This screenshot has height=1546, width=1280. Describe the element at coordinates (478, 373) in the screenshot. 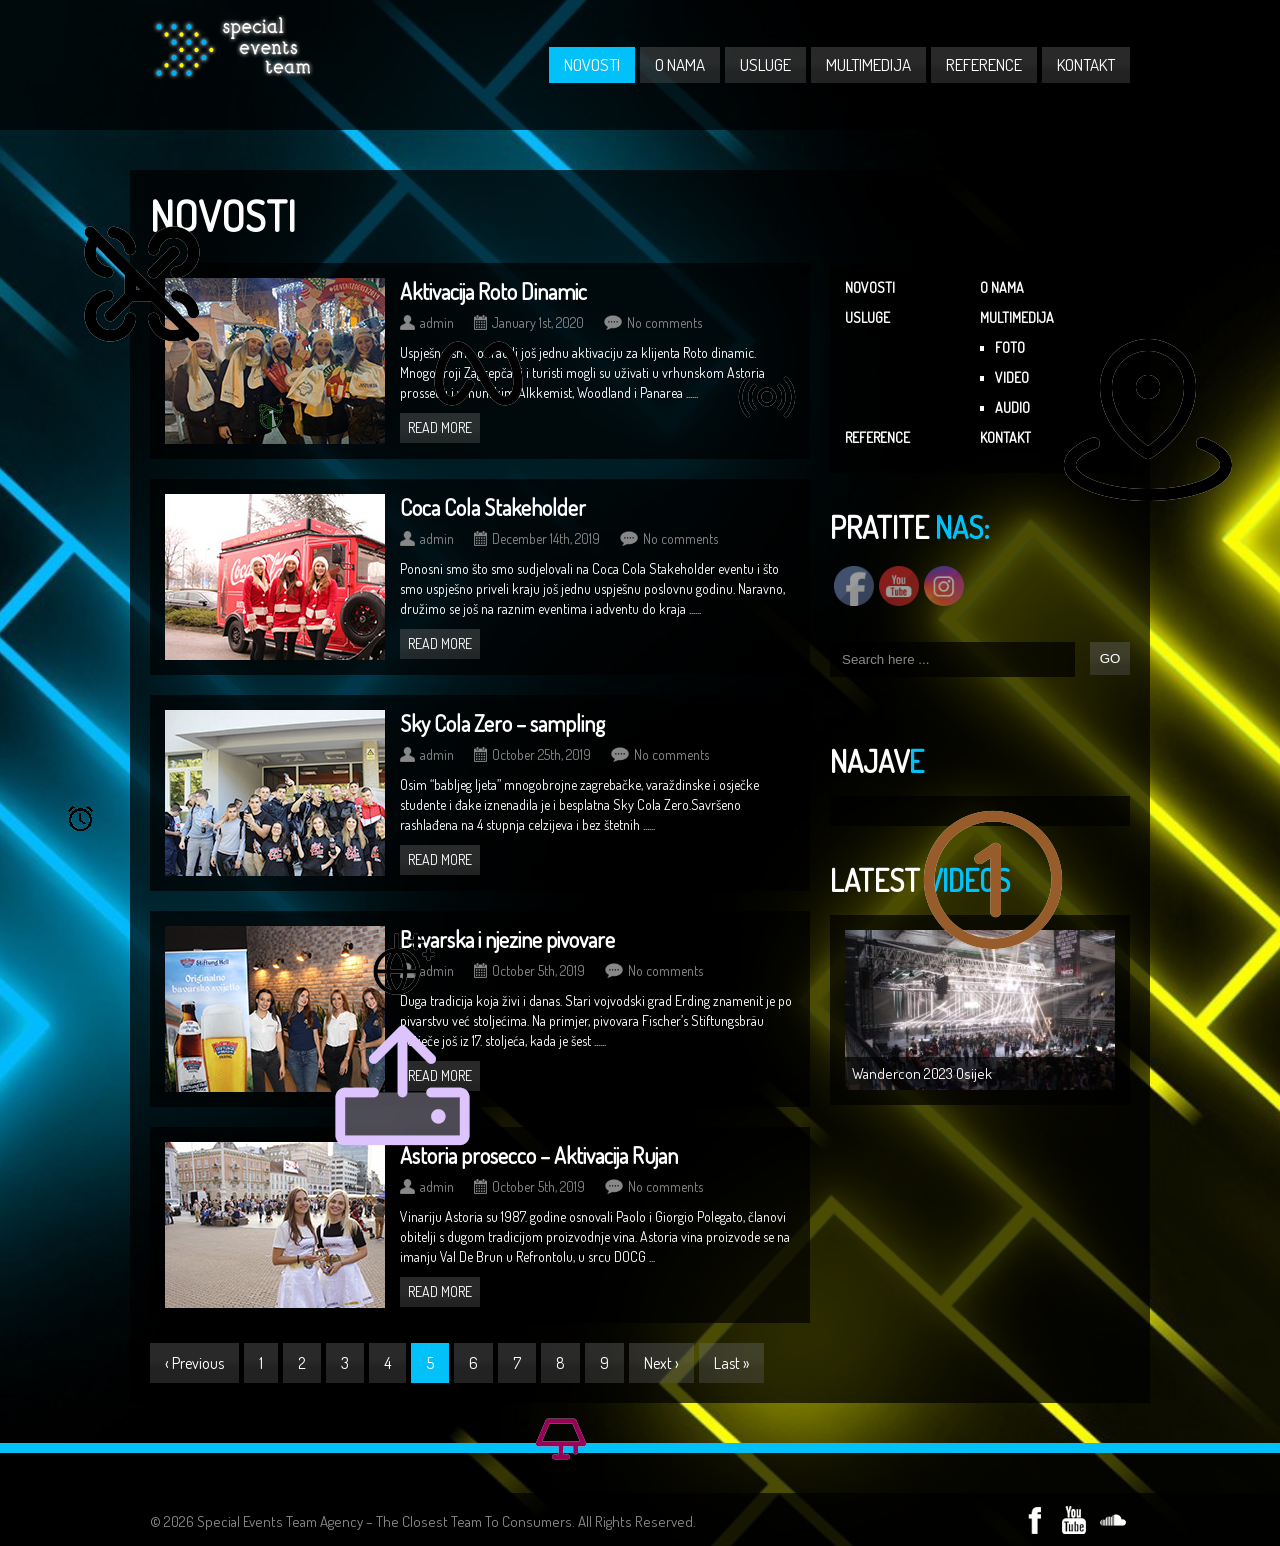

I see `Meta company logo` at that location.